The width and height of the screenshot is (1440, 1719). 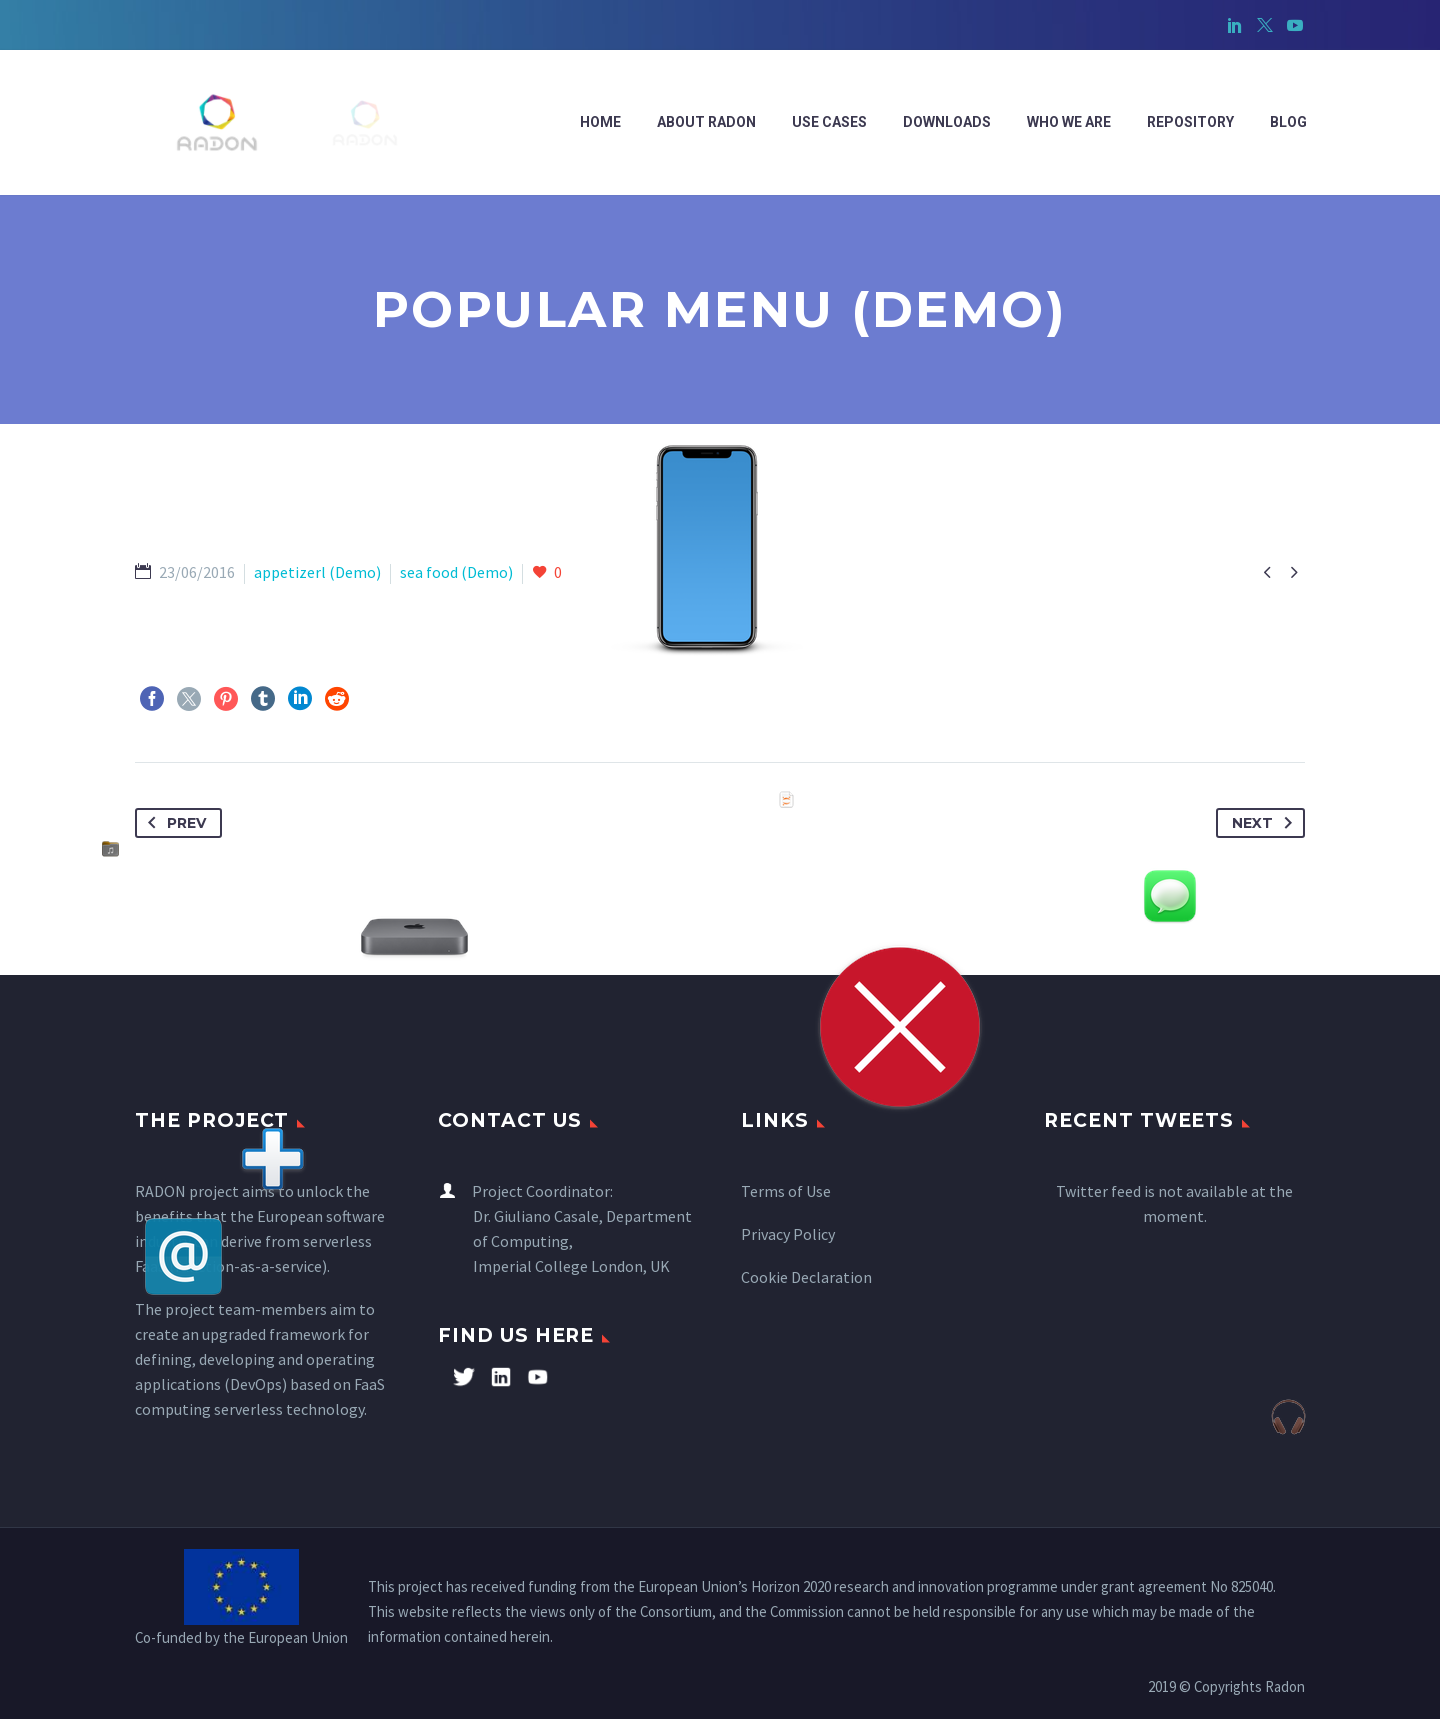 What do you see at coordinates (215, 1100) in the screenshot?
I see `create a new folder` at bounding box center [215, 1100].